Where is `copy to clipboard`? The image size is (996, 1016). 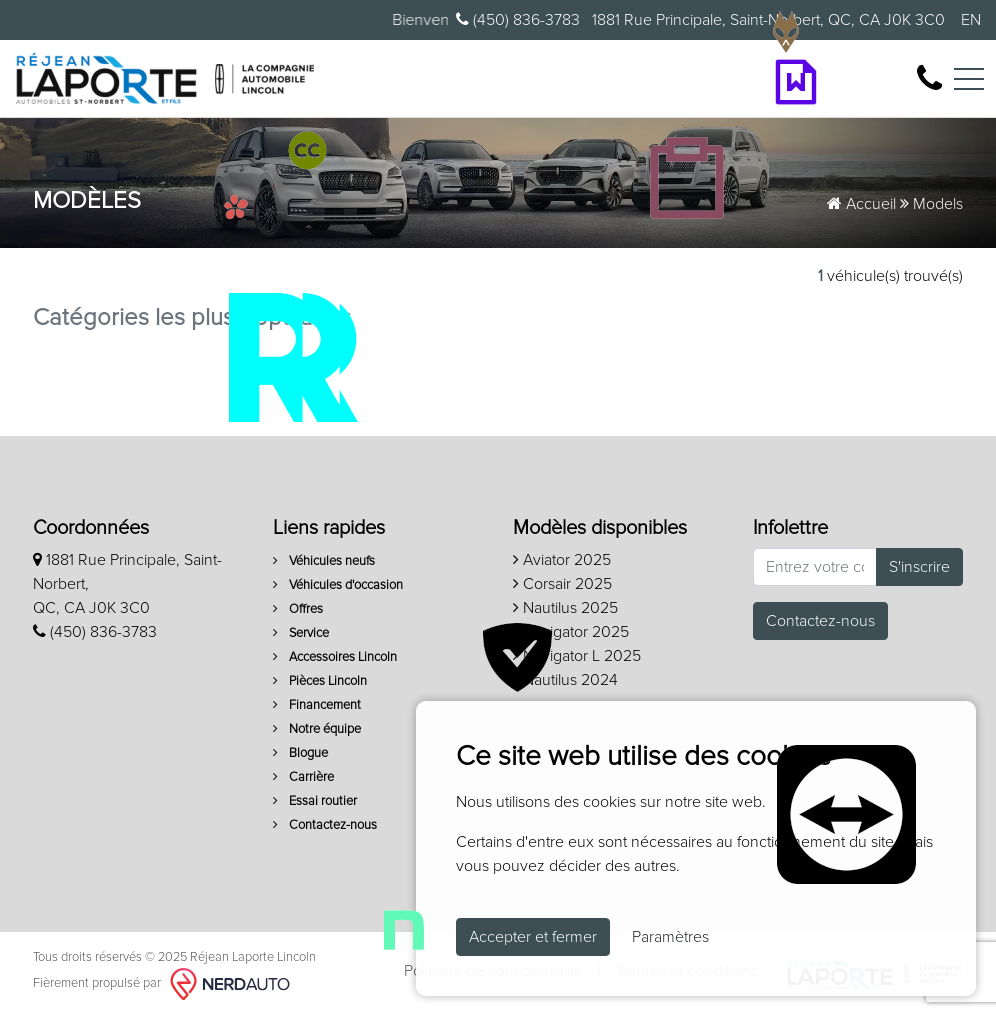 copy to clipboard is located at coordinates (687, 178).